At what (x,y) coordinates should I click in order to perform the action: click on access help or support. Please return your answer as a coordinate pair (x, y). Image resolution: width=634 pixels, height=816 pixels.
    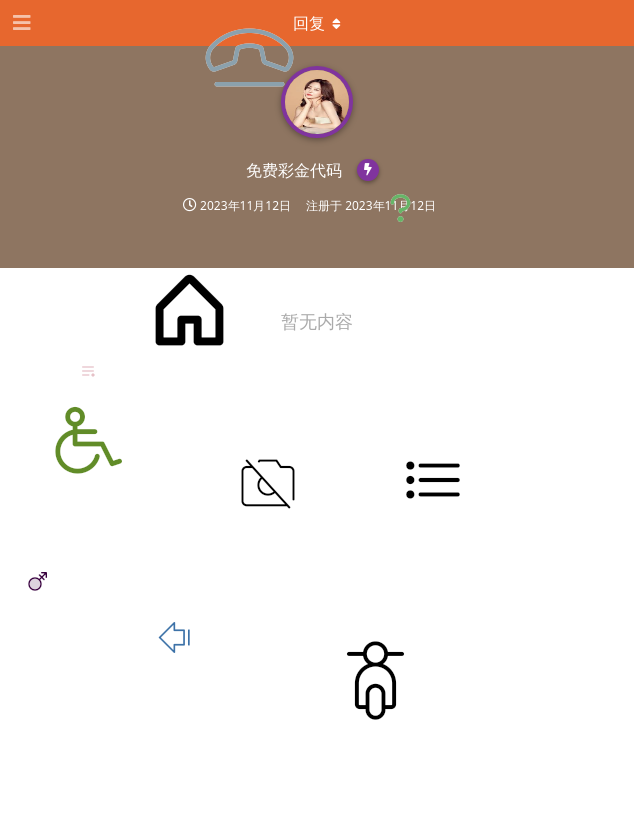
    Looking at the image, I should click on (400, 207).